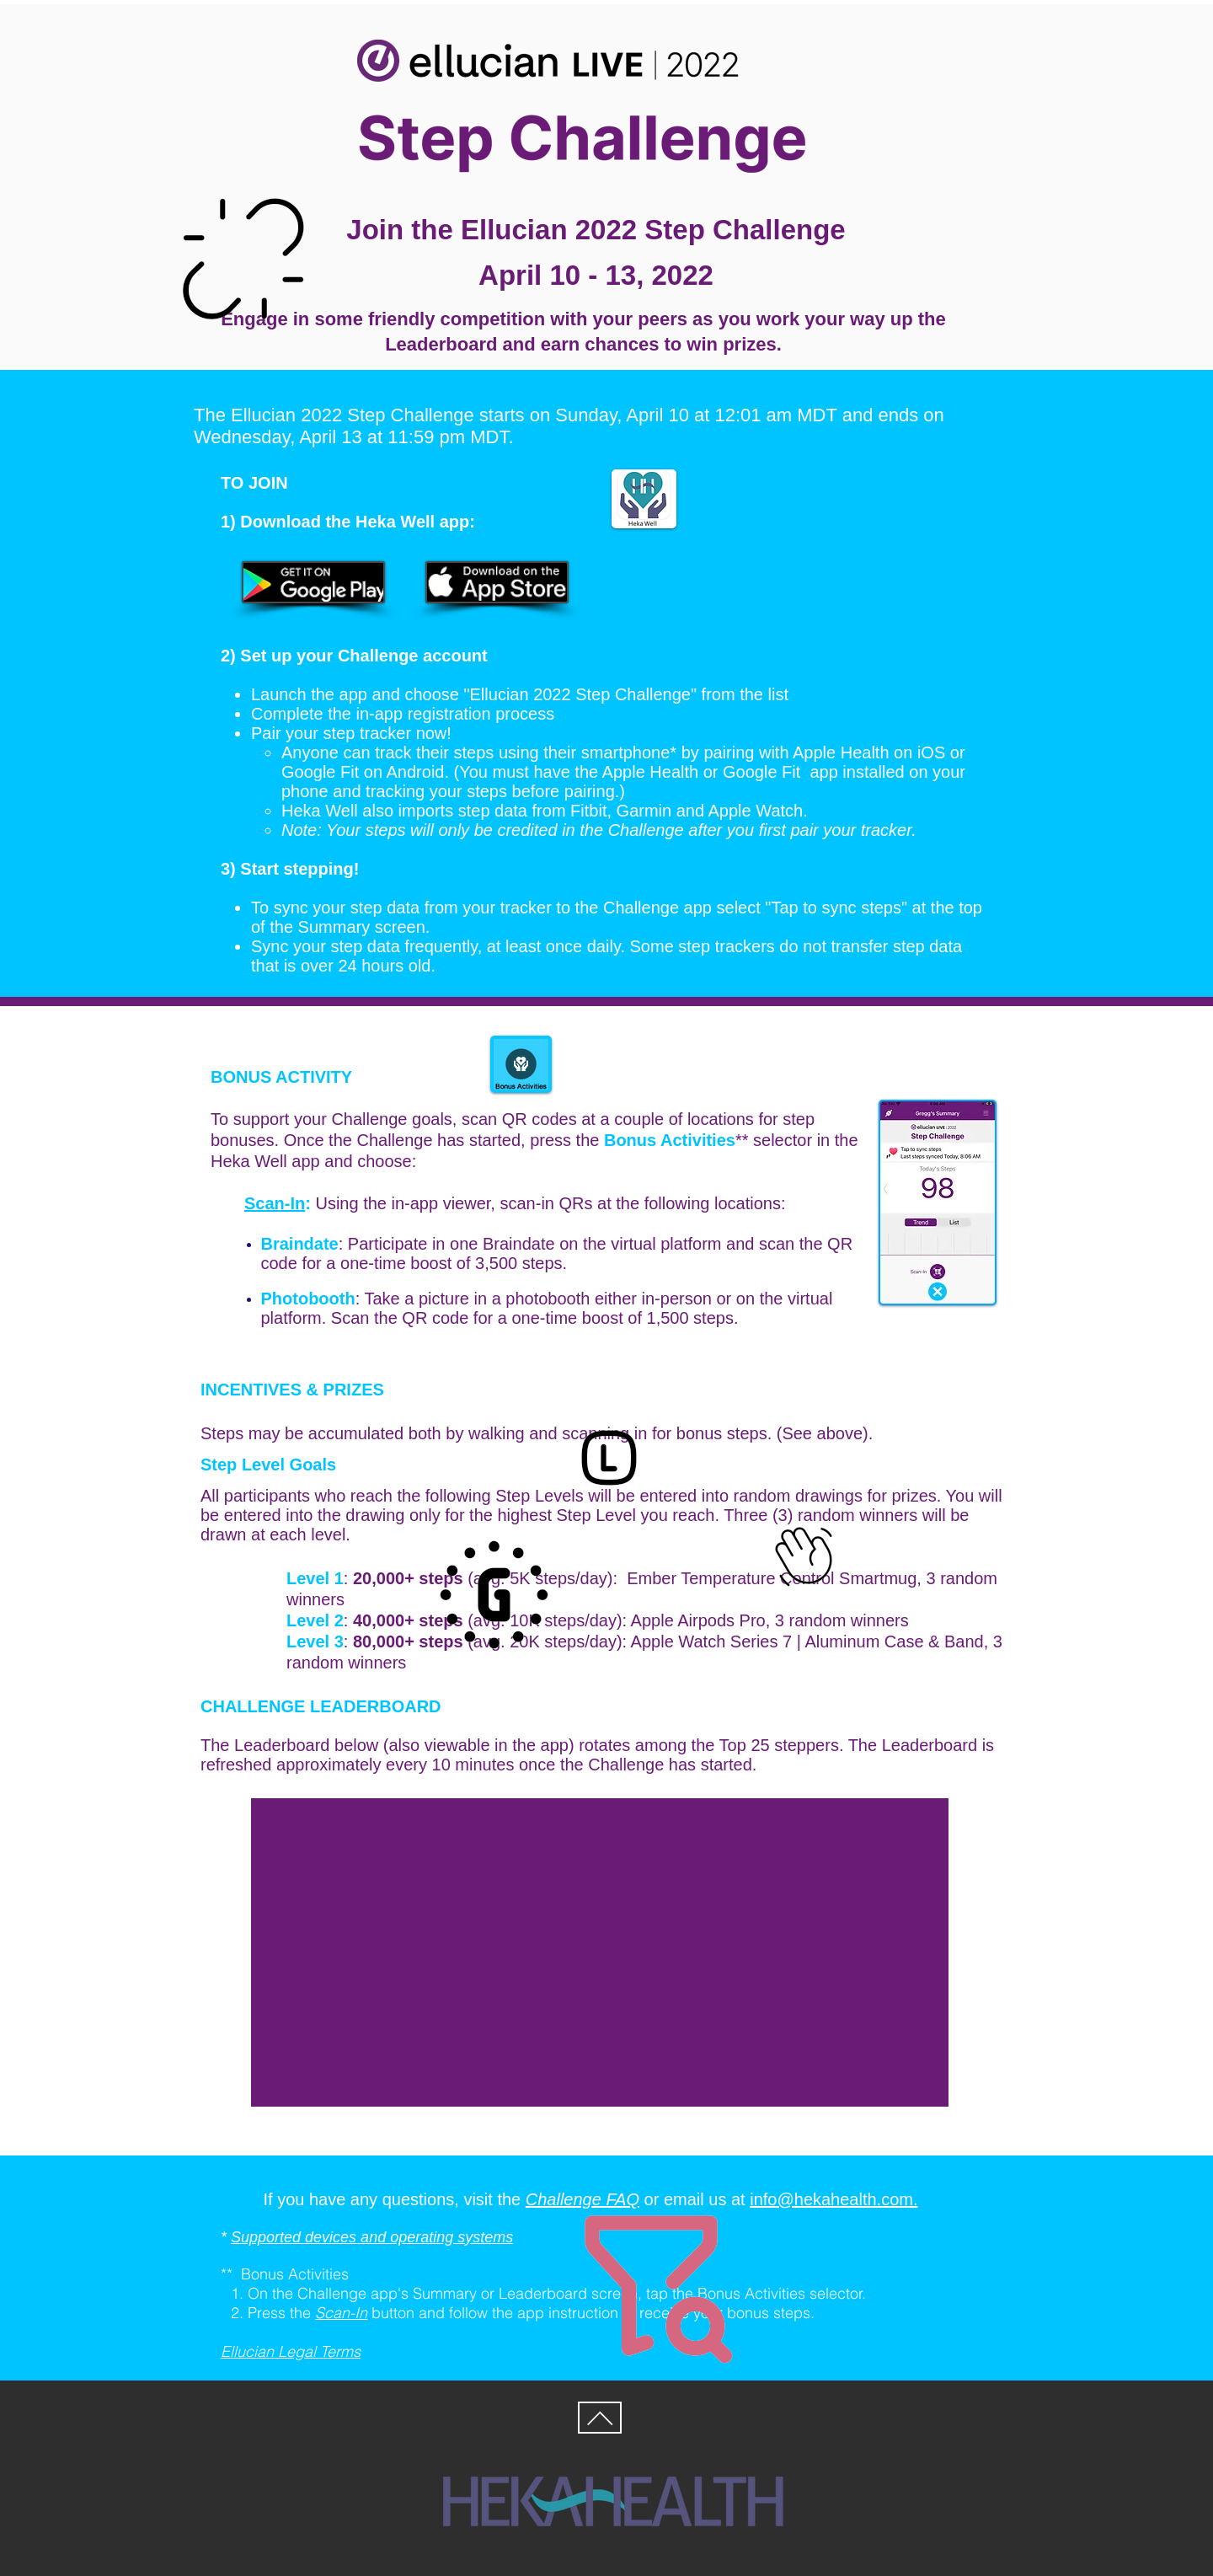 The image size is (1213, 2576). I want to click on search within filtered results, so click(651, 2282).